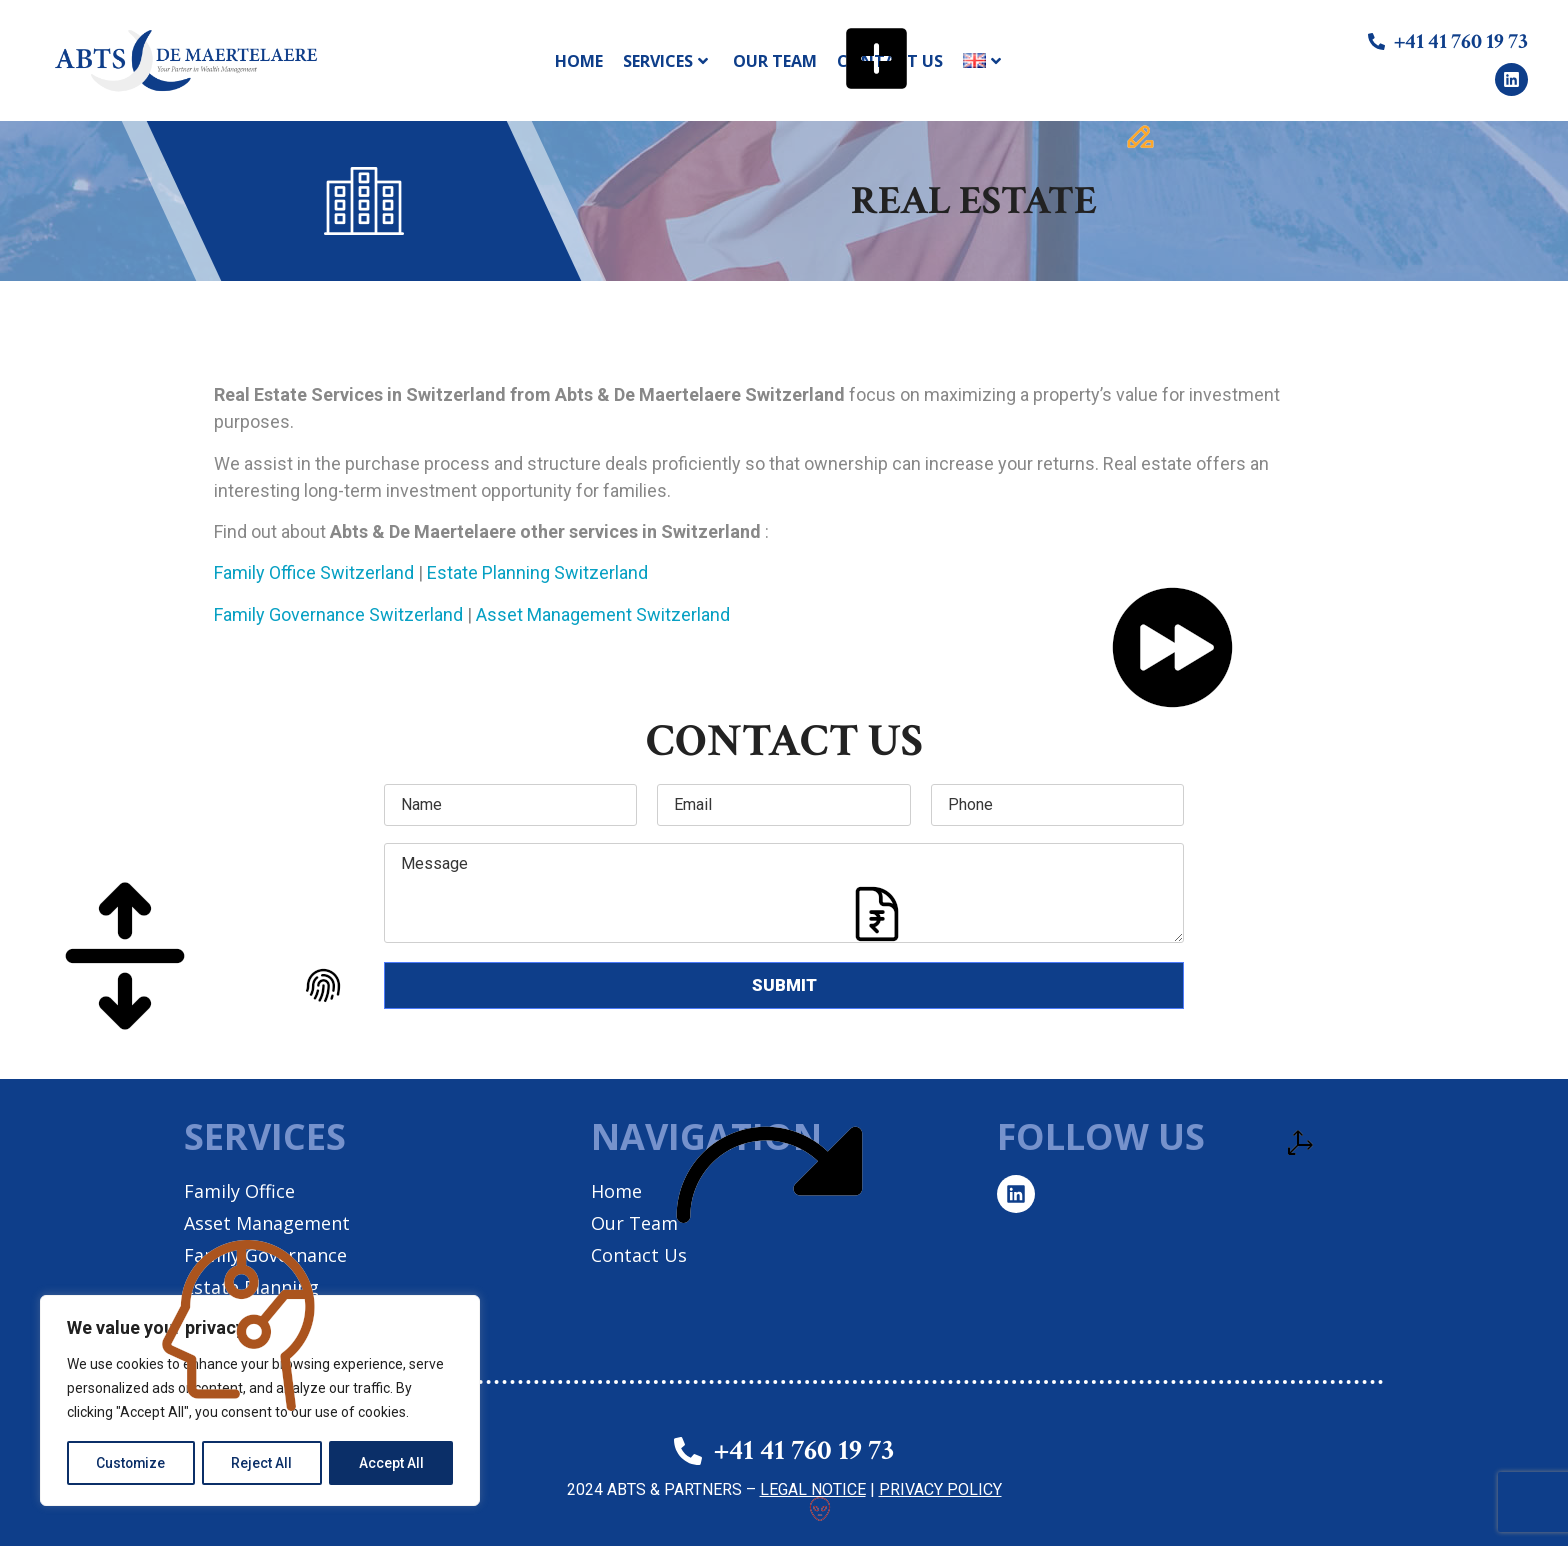 The image size is (1568, 1546). What do you see at coordinates (1140, 137) in the screenshot?
I see `highlight or mark selected text` at bounding box center [1140, 137].